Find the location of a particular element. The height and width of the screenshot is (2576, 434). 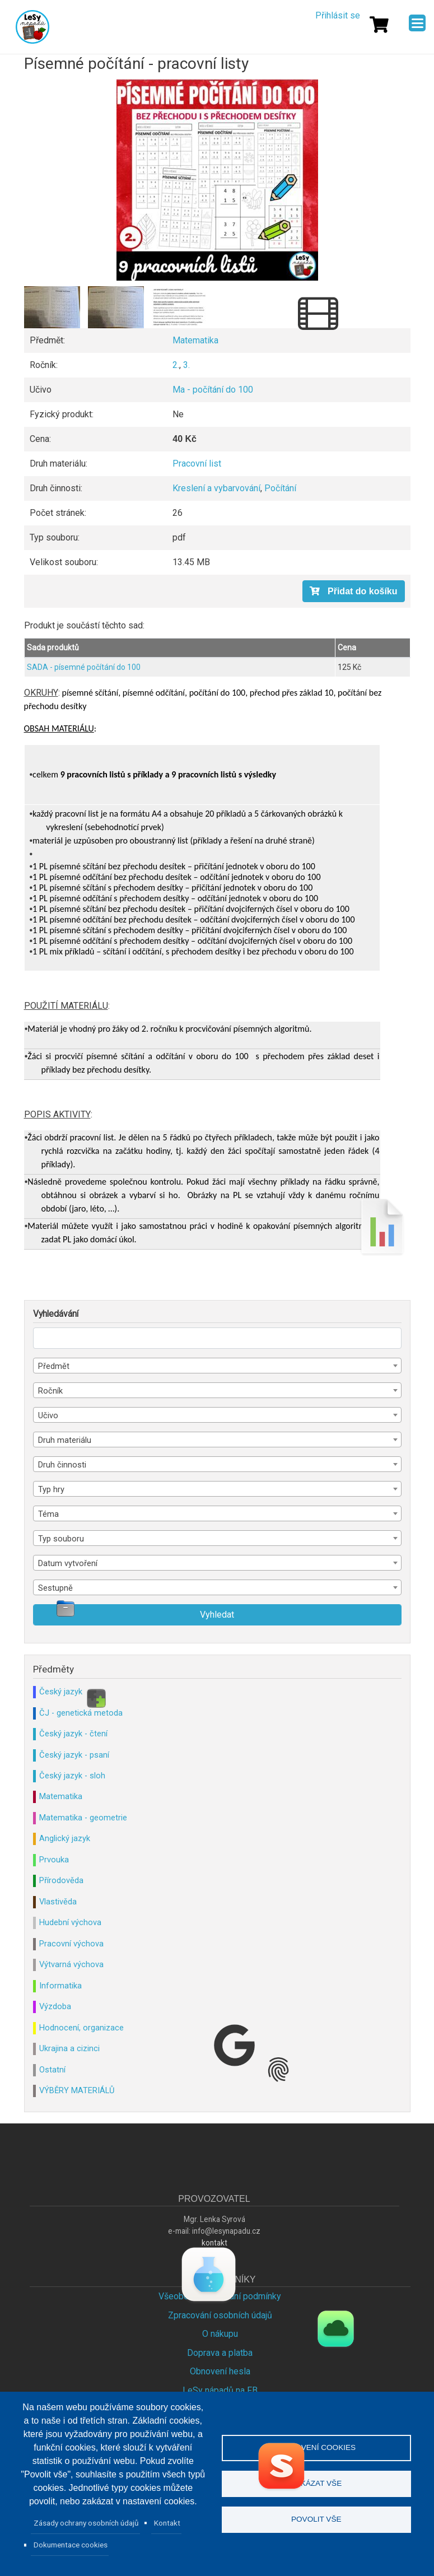

authenticate with biometric fingerprint is located at coordinates (279, 2070).